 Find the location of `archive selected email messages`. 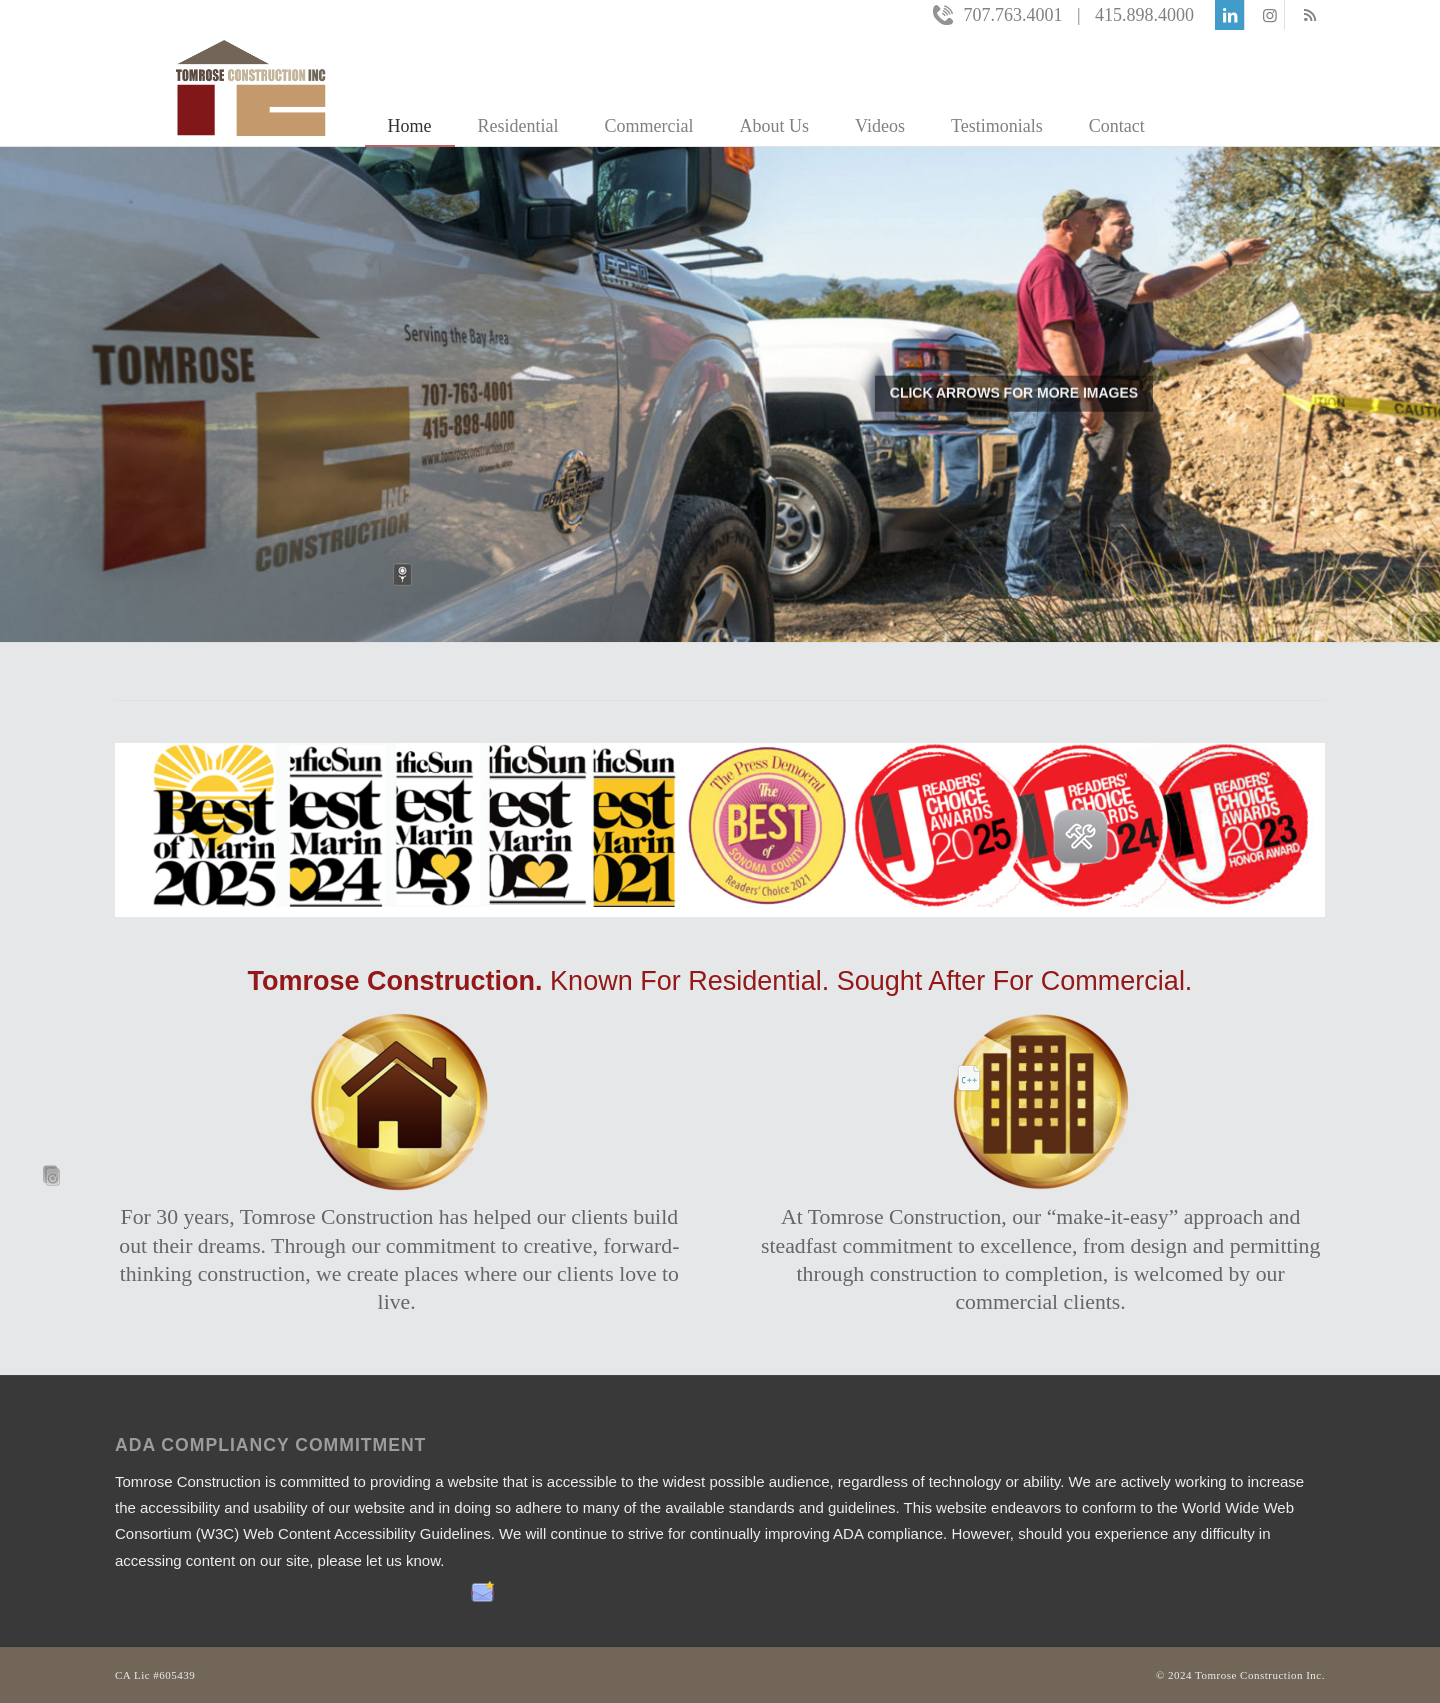

archive selected email messages is located at coordinates (402, 574).